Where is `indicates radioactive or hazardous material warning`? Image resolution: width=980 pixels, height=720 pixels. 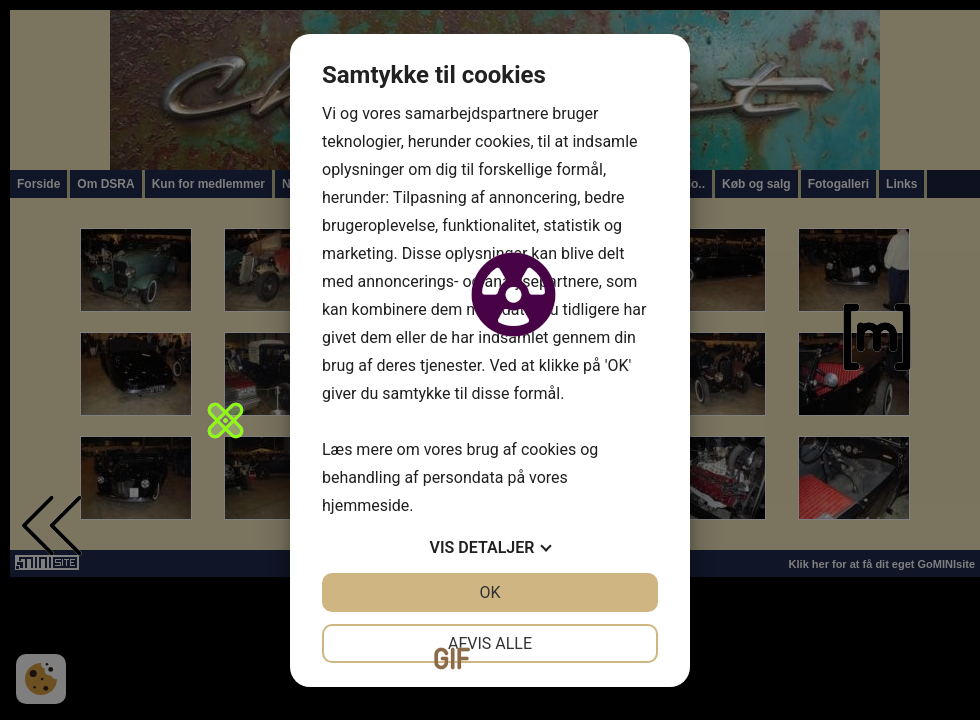 indicates radioactive or hazardous material warning is located at coordinates (513, 294).